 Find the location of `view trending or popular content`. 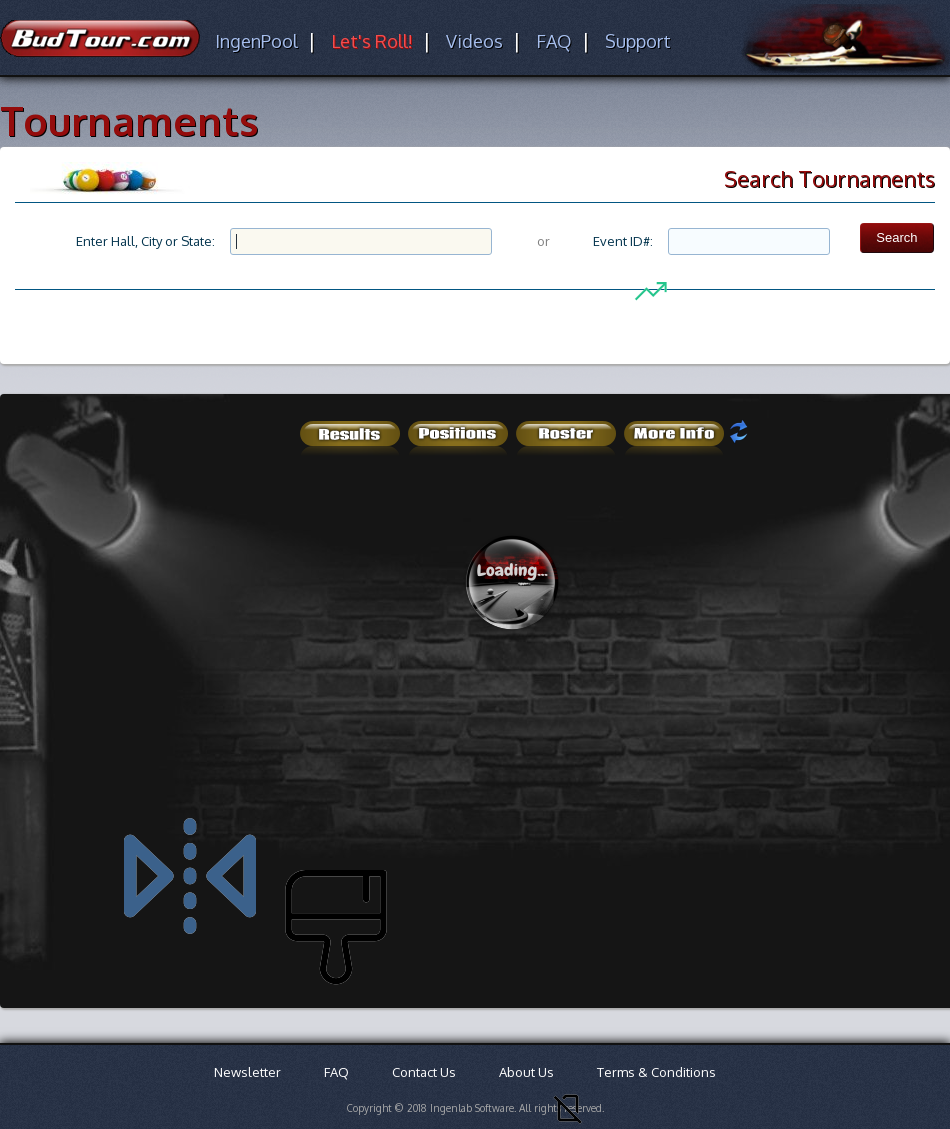

view trending or popular content is located at coordinates (651, 291).